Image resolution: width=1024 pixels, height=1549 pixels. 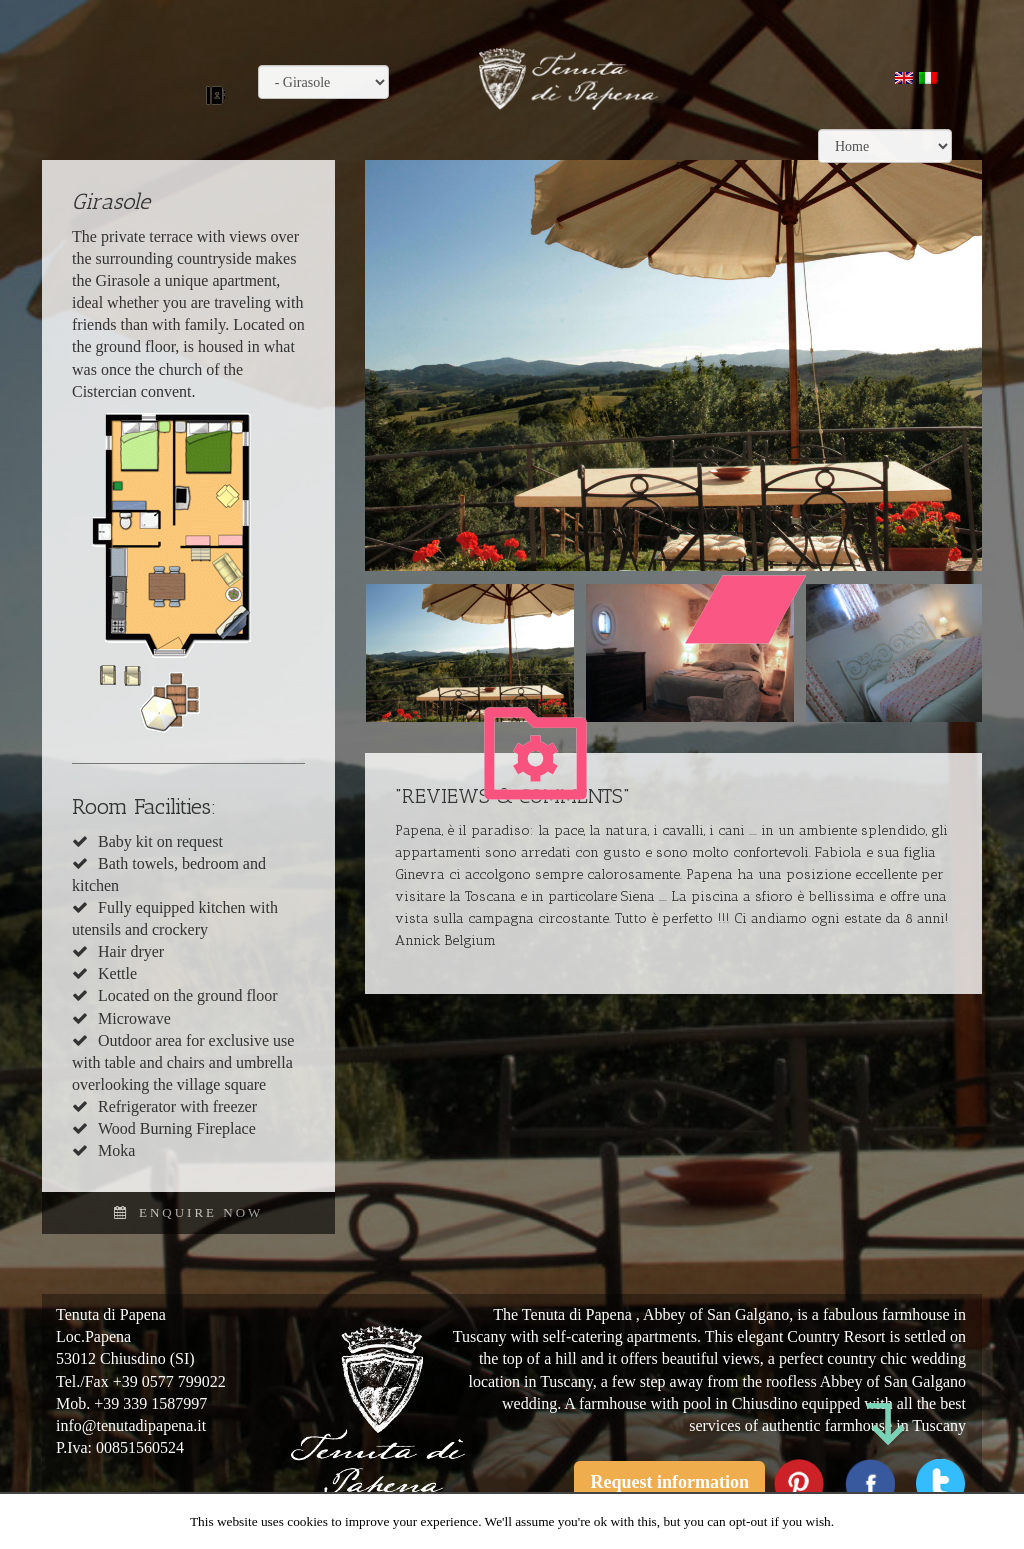 I want to click on open your contacts book, so click(x=214, y=95).